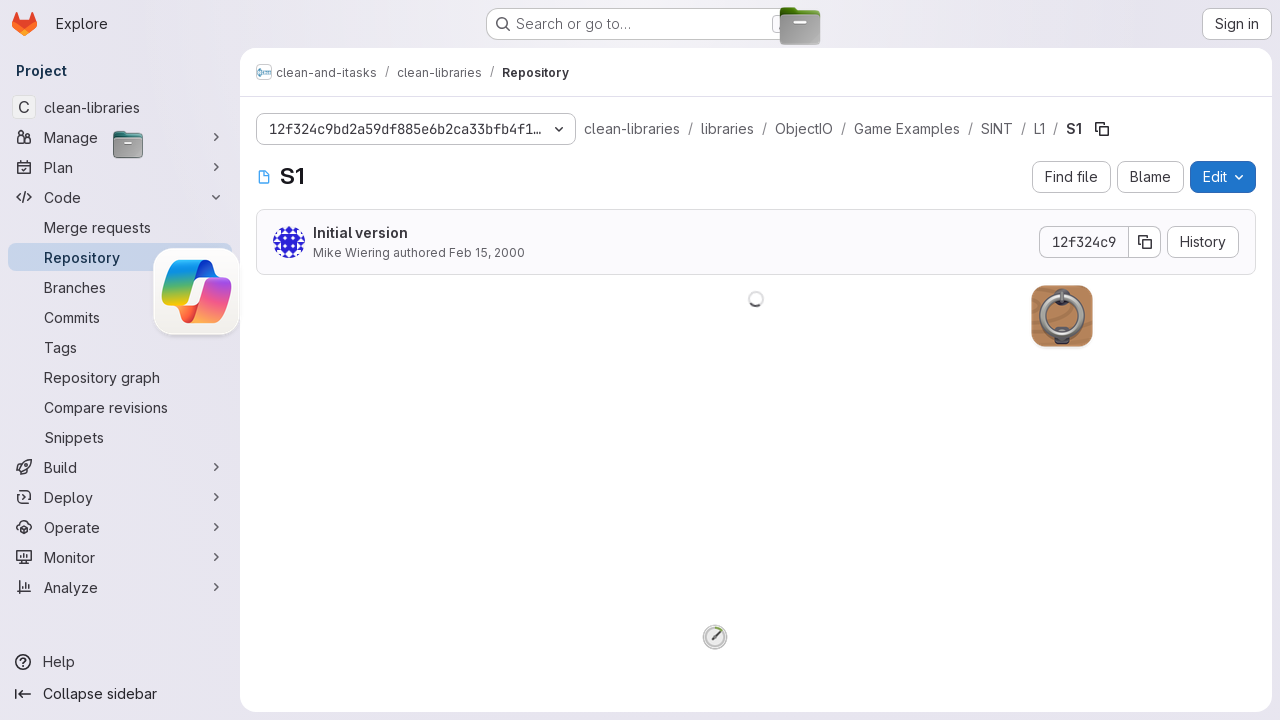 The width and height of the screenshot is (1280, 720). What do you see at coordinates (715, 637) in the screenshot?
I see `open sysprof system profiler` at bounding box center [715, 637].